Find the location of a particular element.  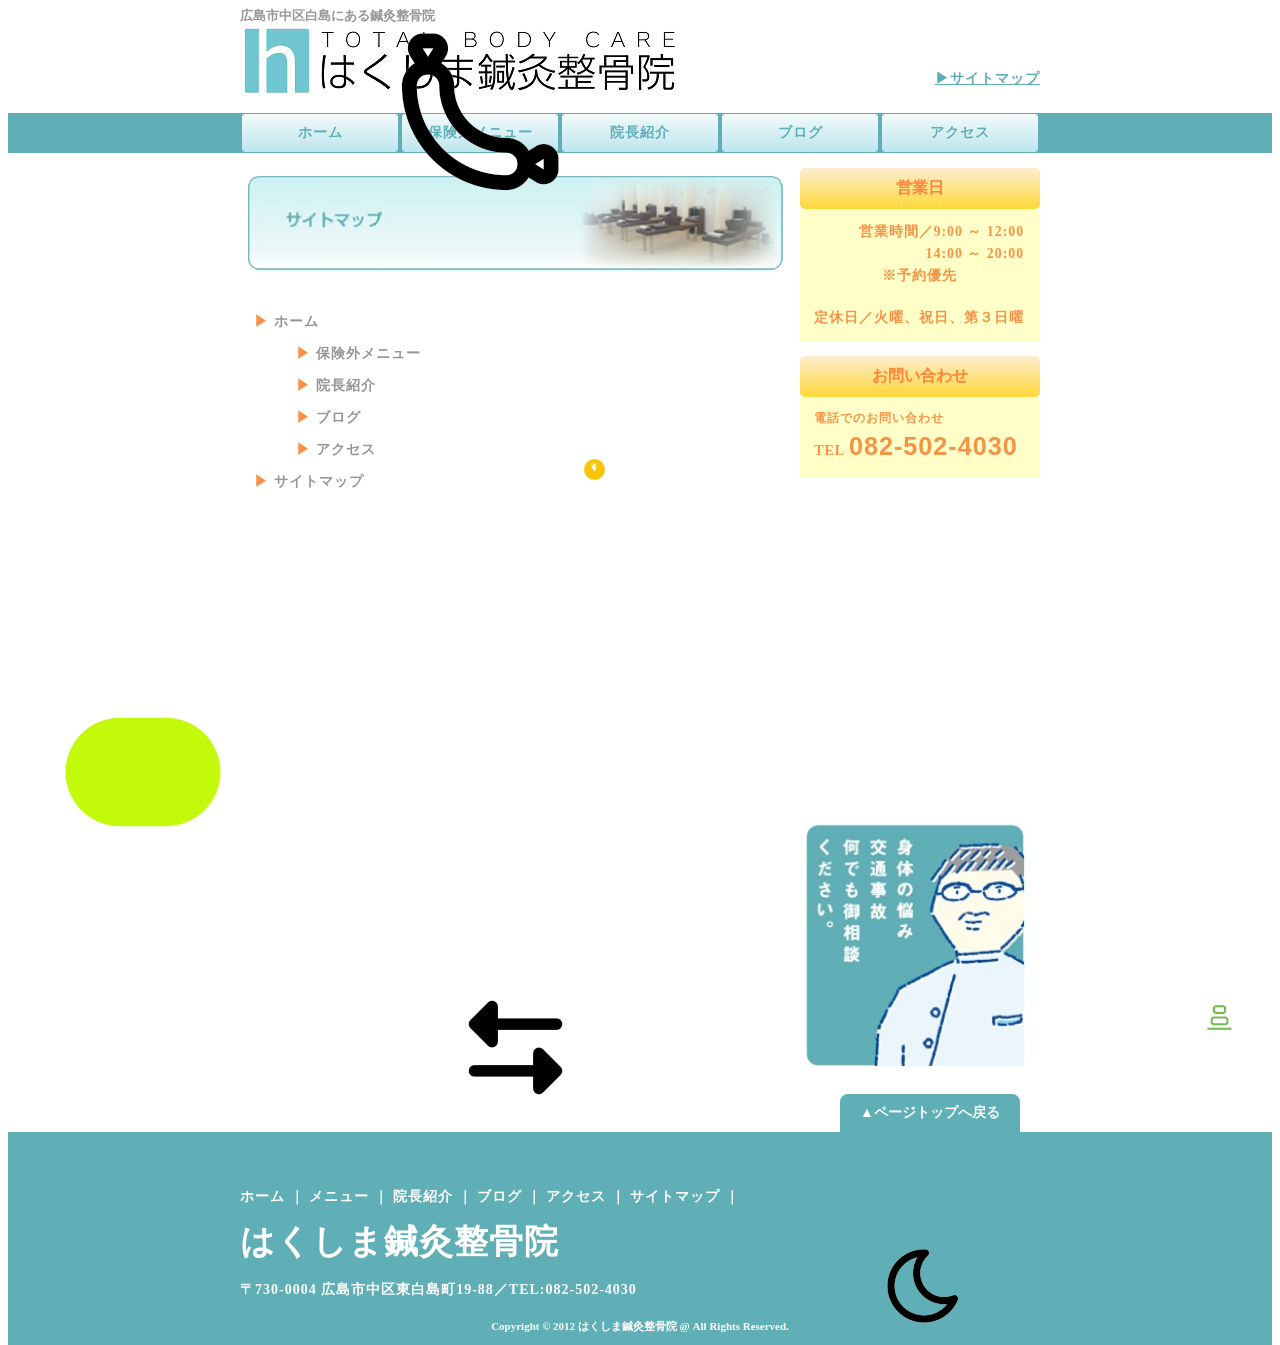

swap or exchange items is located at coordinates (515, 1047).